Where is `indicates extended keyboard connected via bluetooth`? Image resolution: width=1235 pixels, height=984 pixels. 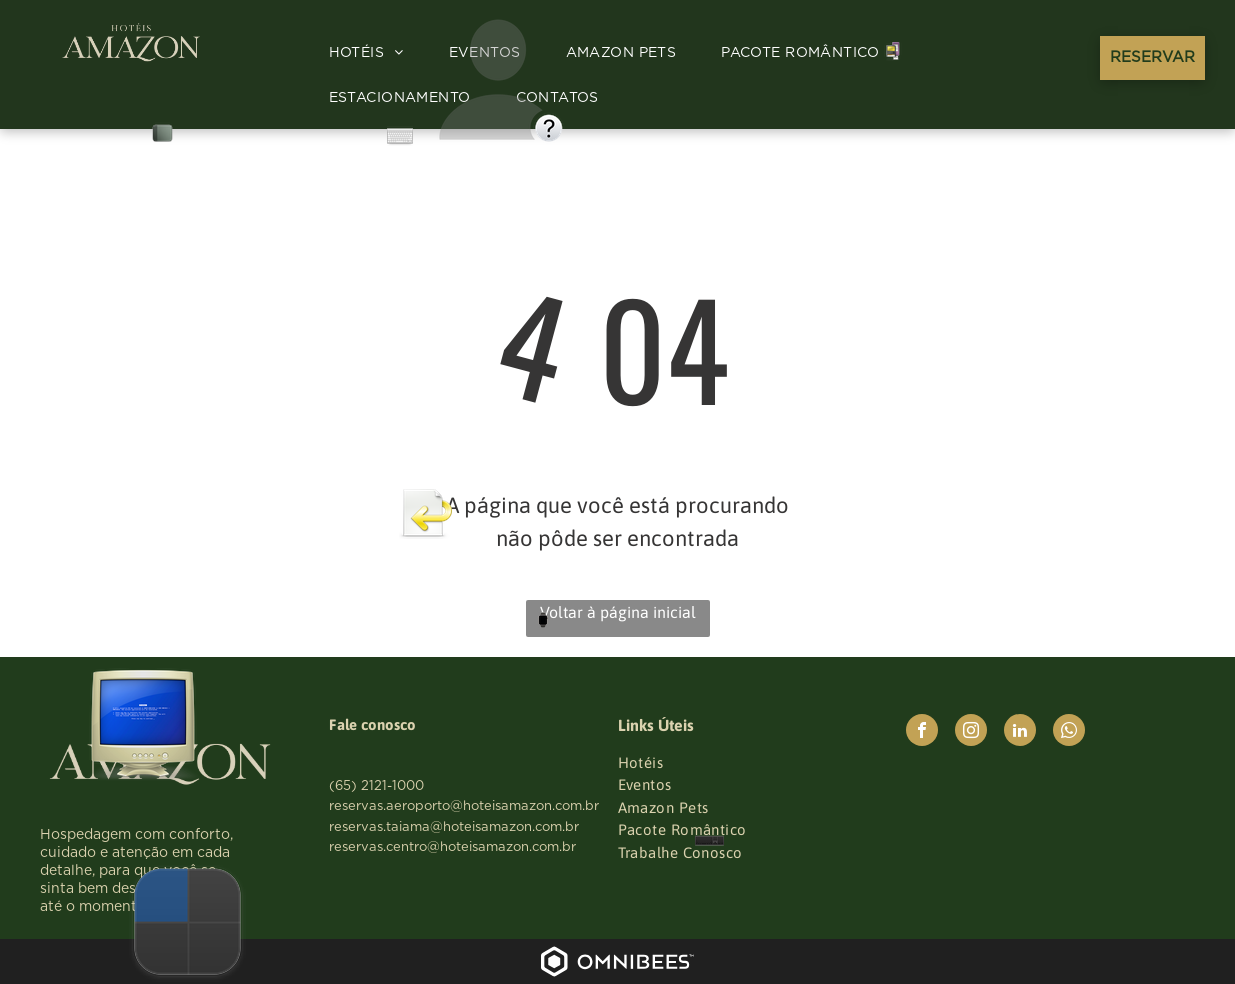
indicates extended keyboard connected via bluetooth is located at coordinates (709, 840).